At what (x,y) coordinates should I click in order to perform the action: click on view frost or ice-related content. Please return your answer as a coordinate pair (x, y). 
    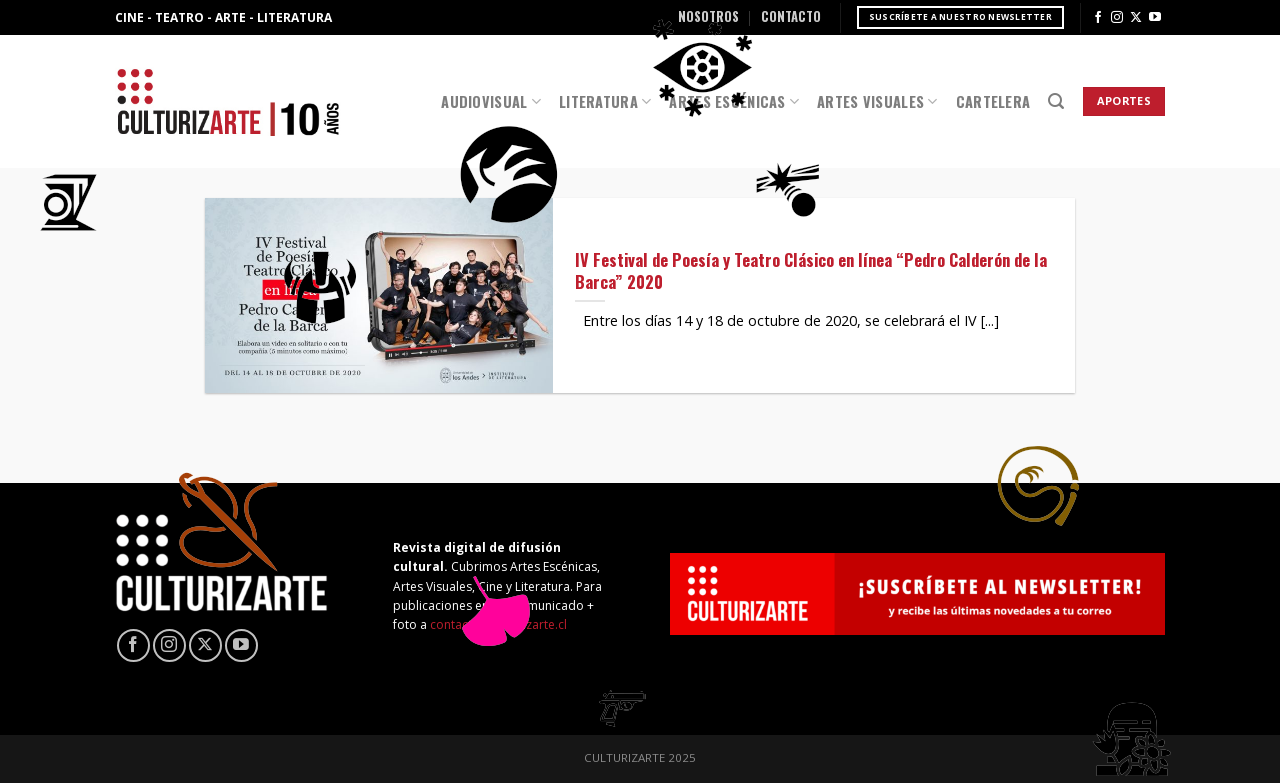
    Looking at the image, I should click on (702, 67).